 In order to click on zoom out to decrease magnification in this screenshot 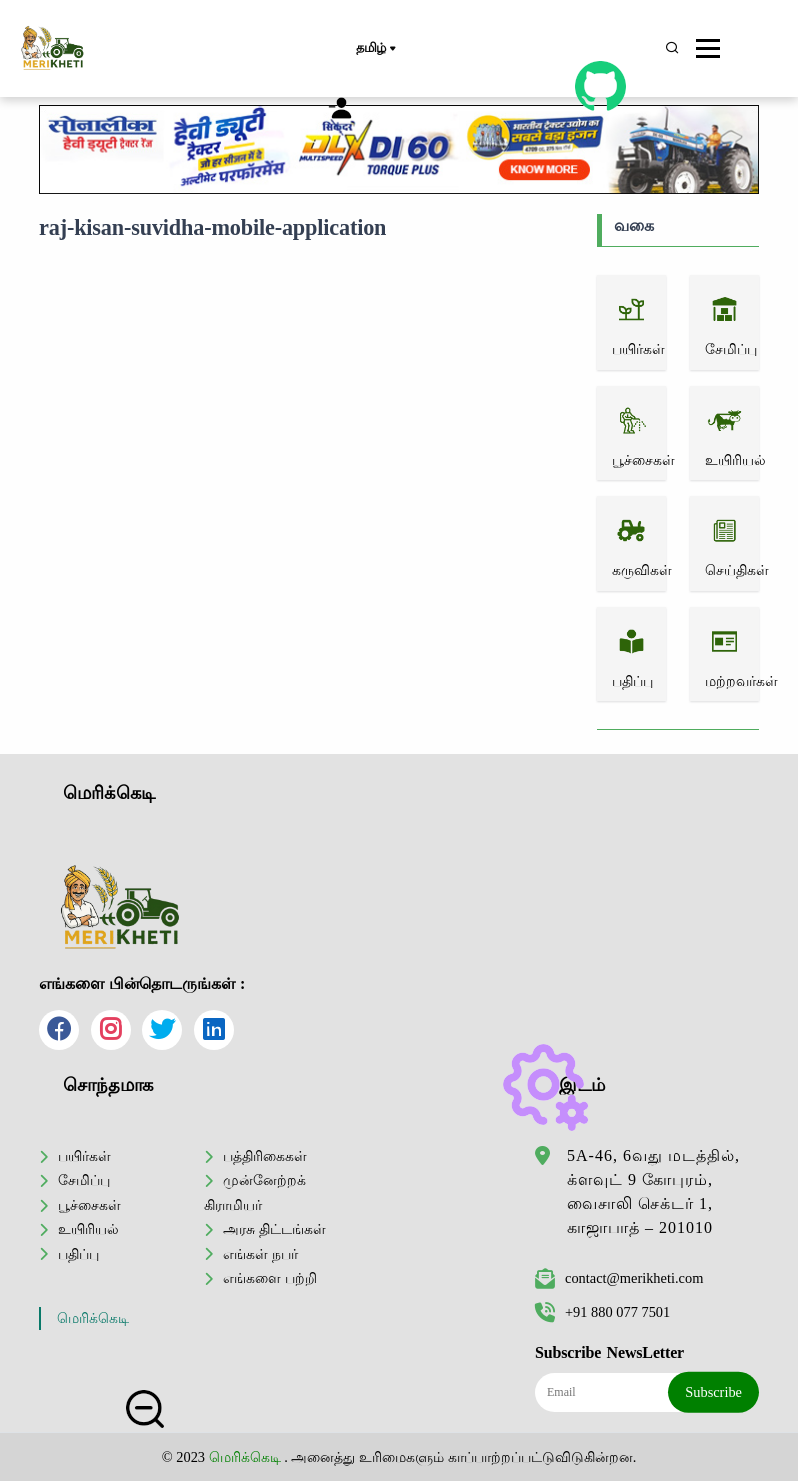, I will do `click(145, 1409)`.